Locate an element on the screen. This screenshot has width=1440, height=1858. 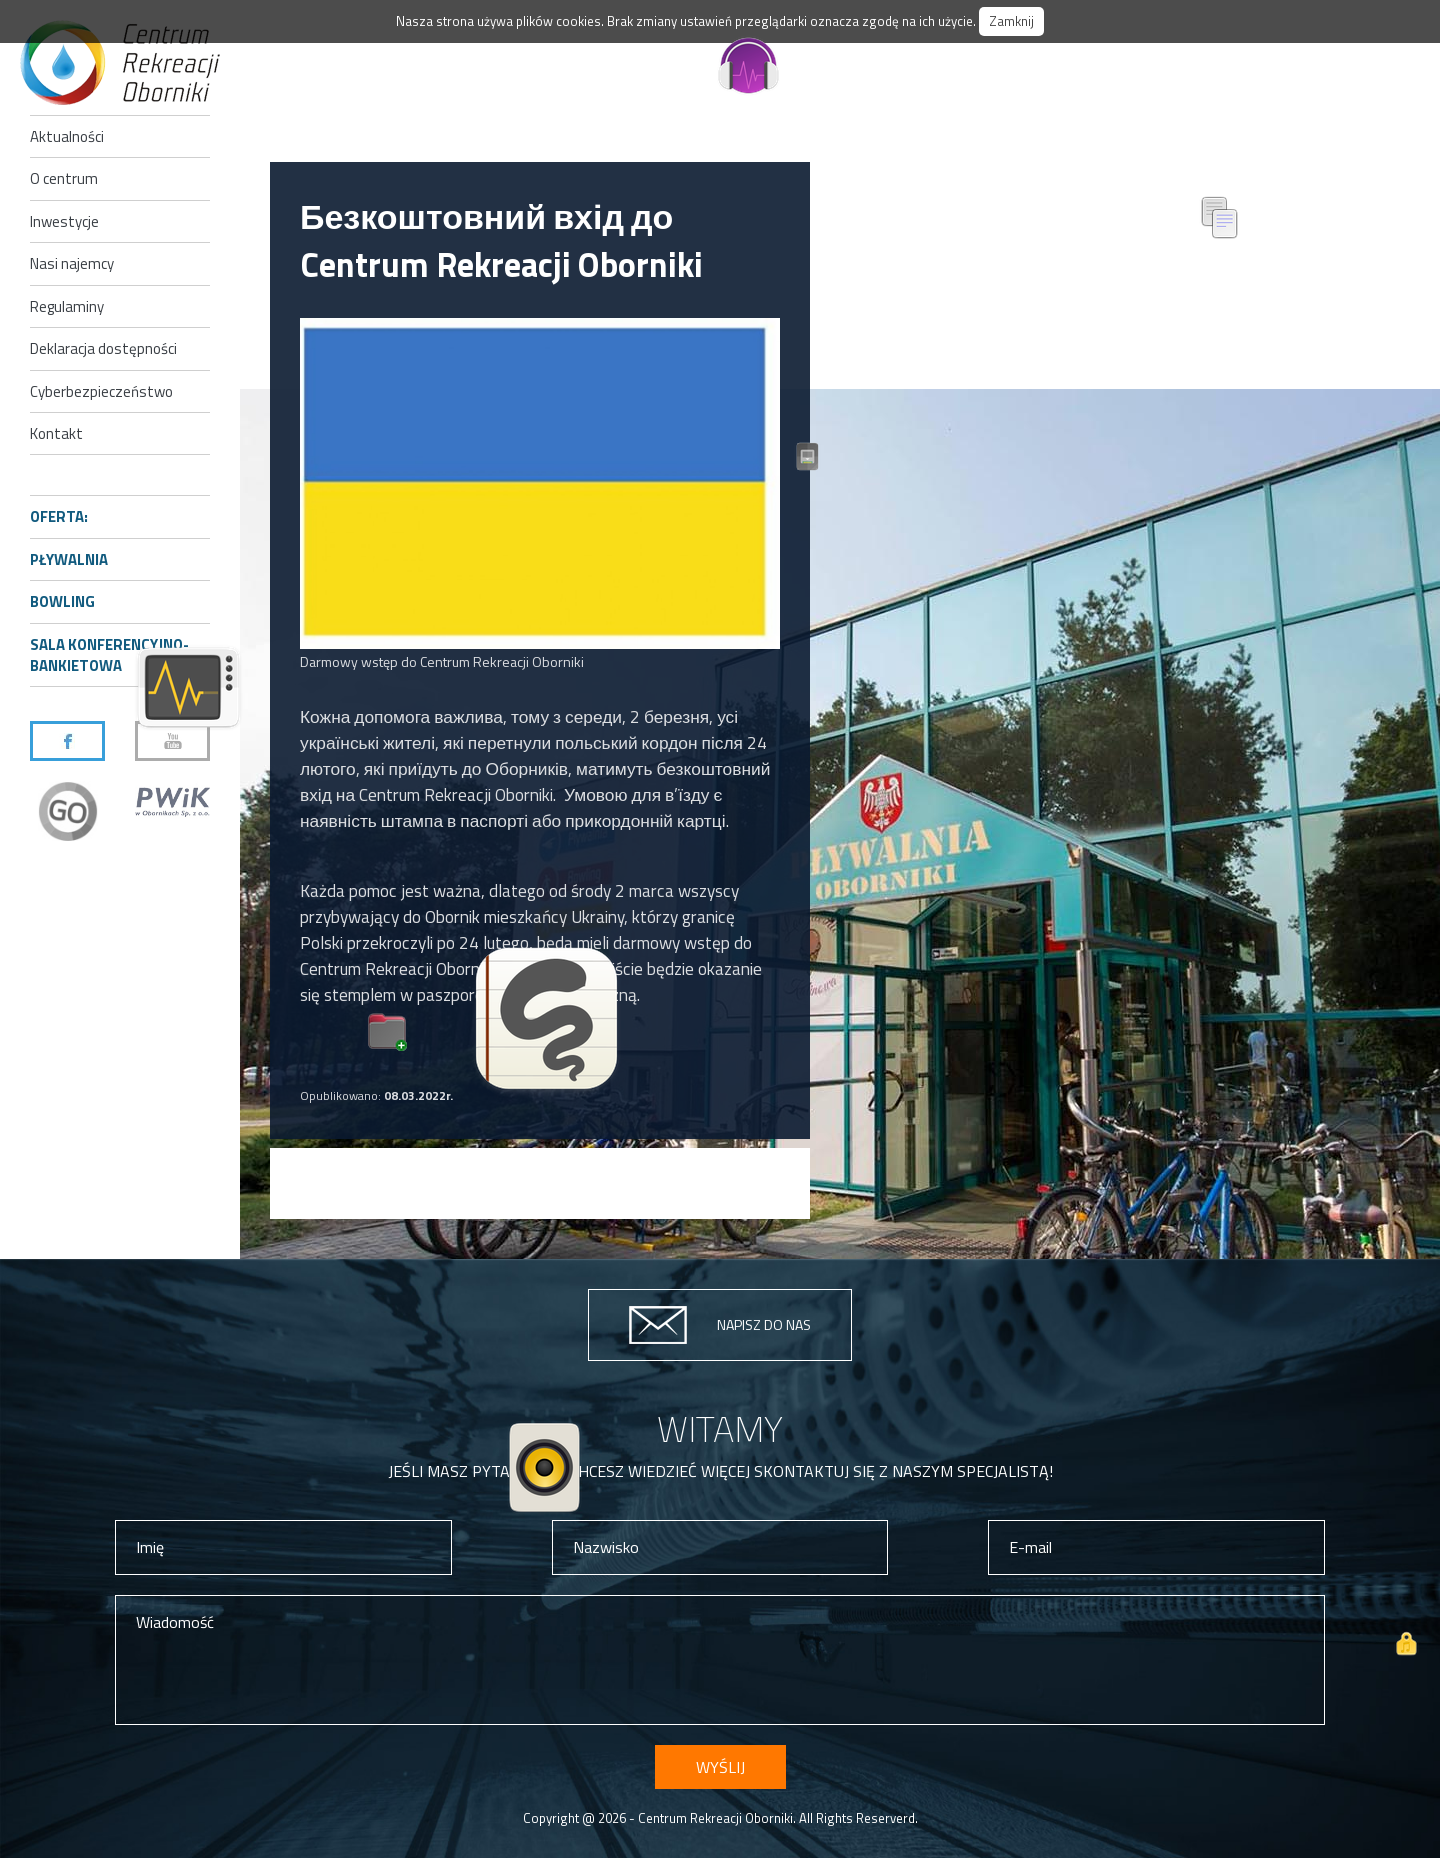
create a new folder is located at coordinates (387, 1031).